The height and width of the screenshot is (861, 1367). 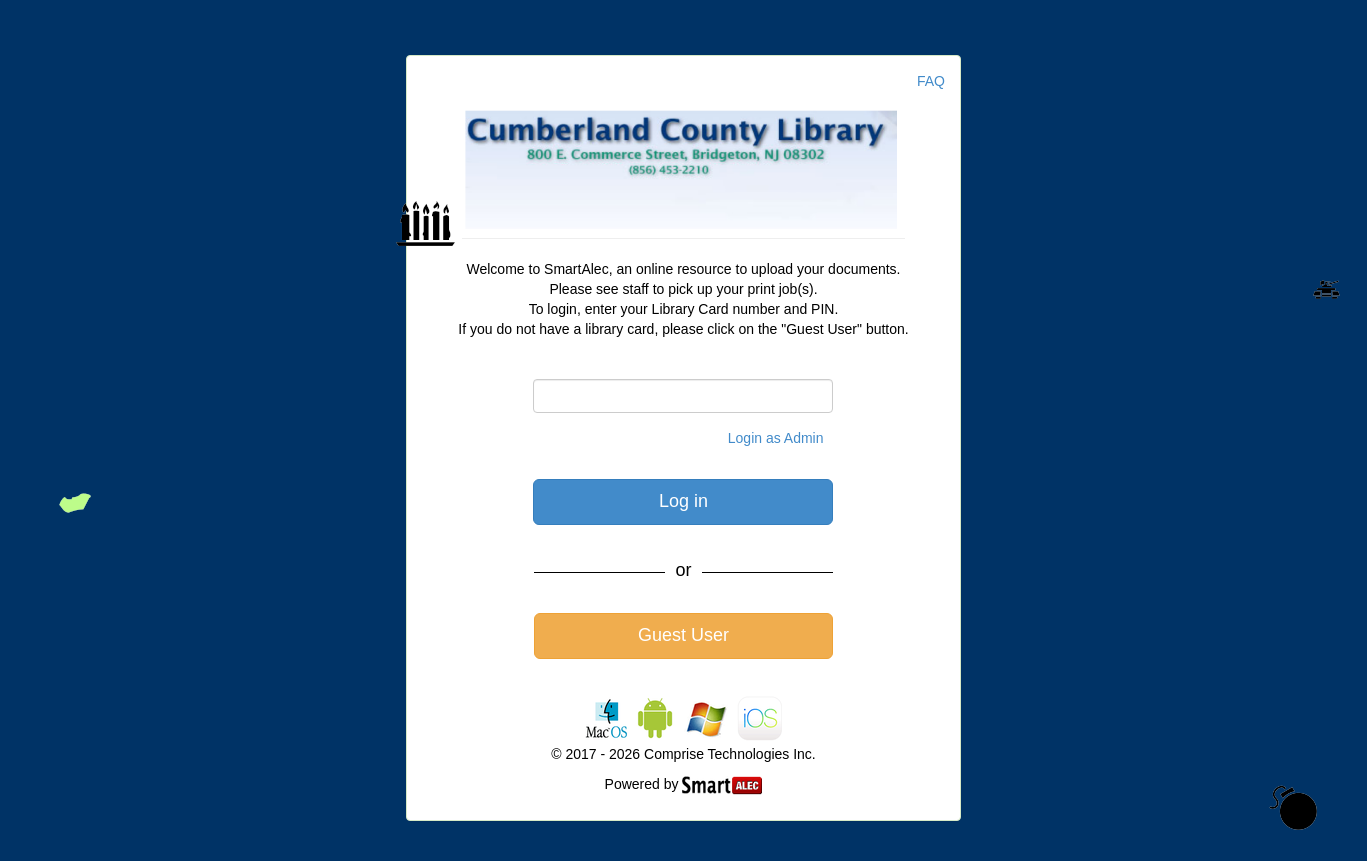 I want to click on select tank unit in strategy game, so click(x=1326, y=289).